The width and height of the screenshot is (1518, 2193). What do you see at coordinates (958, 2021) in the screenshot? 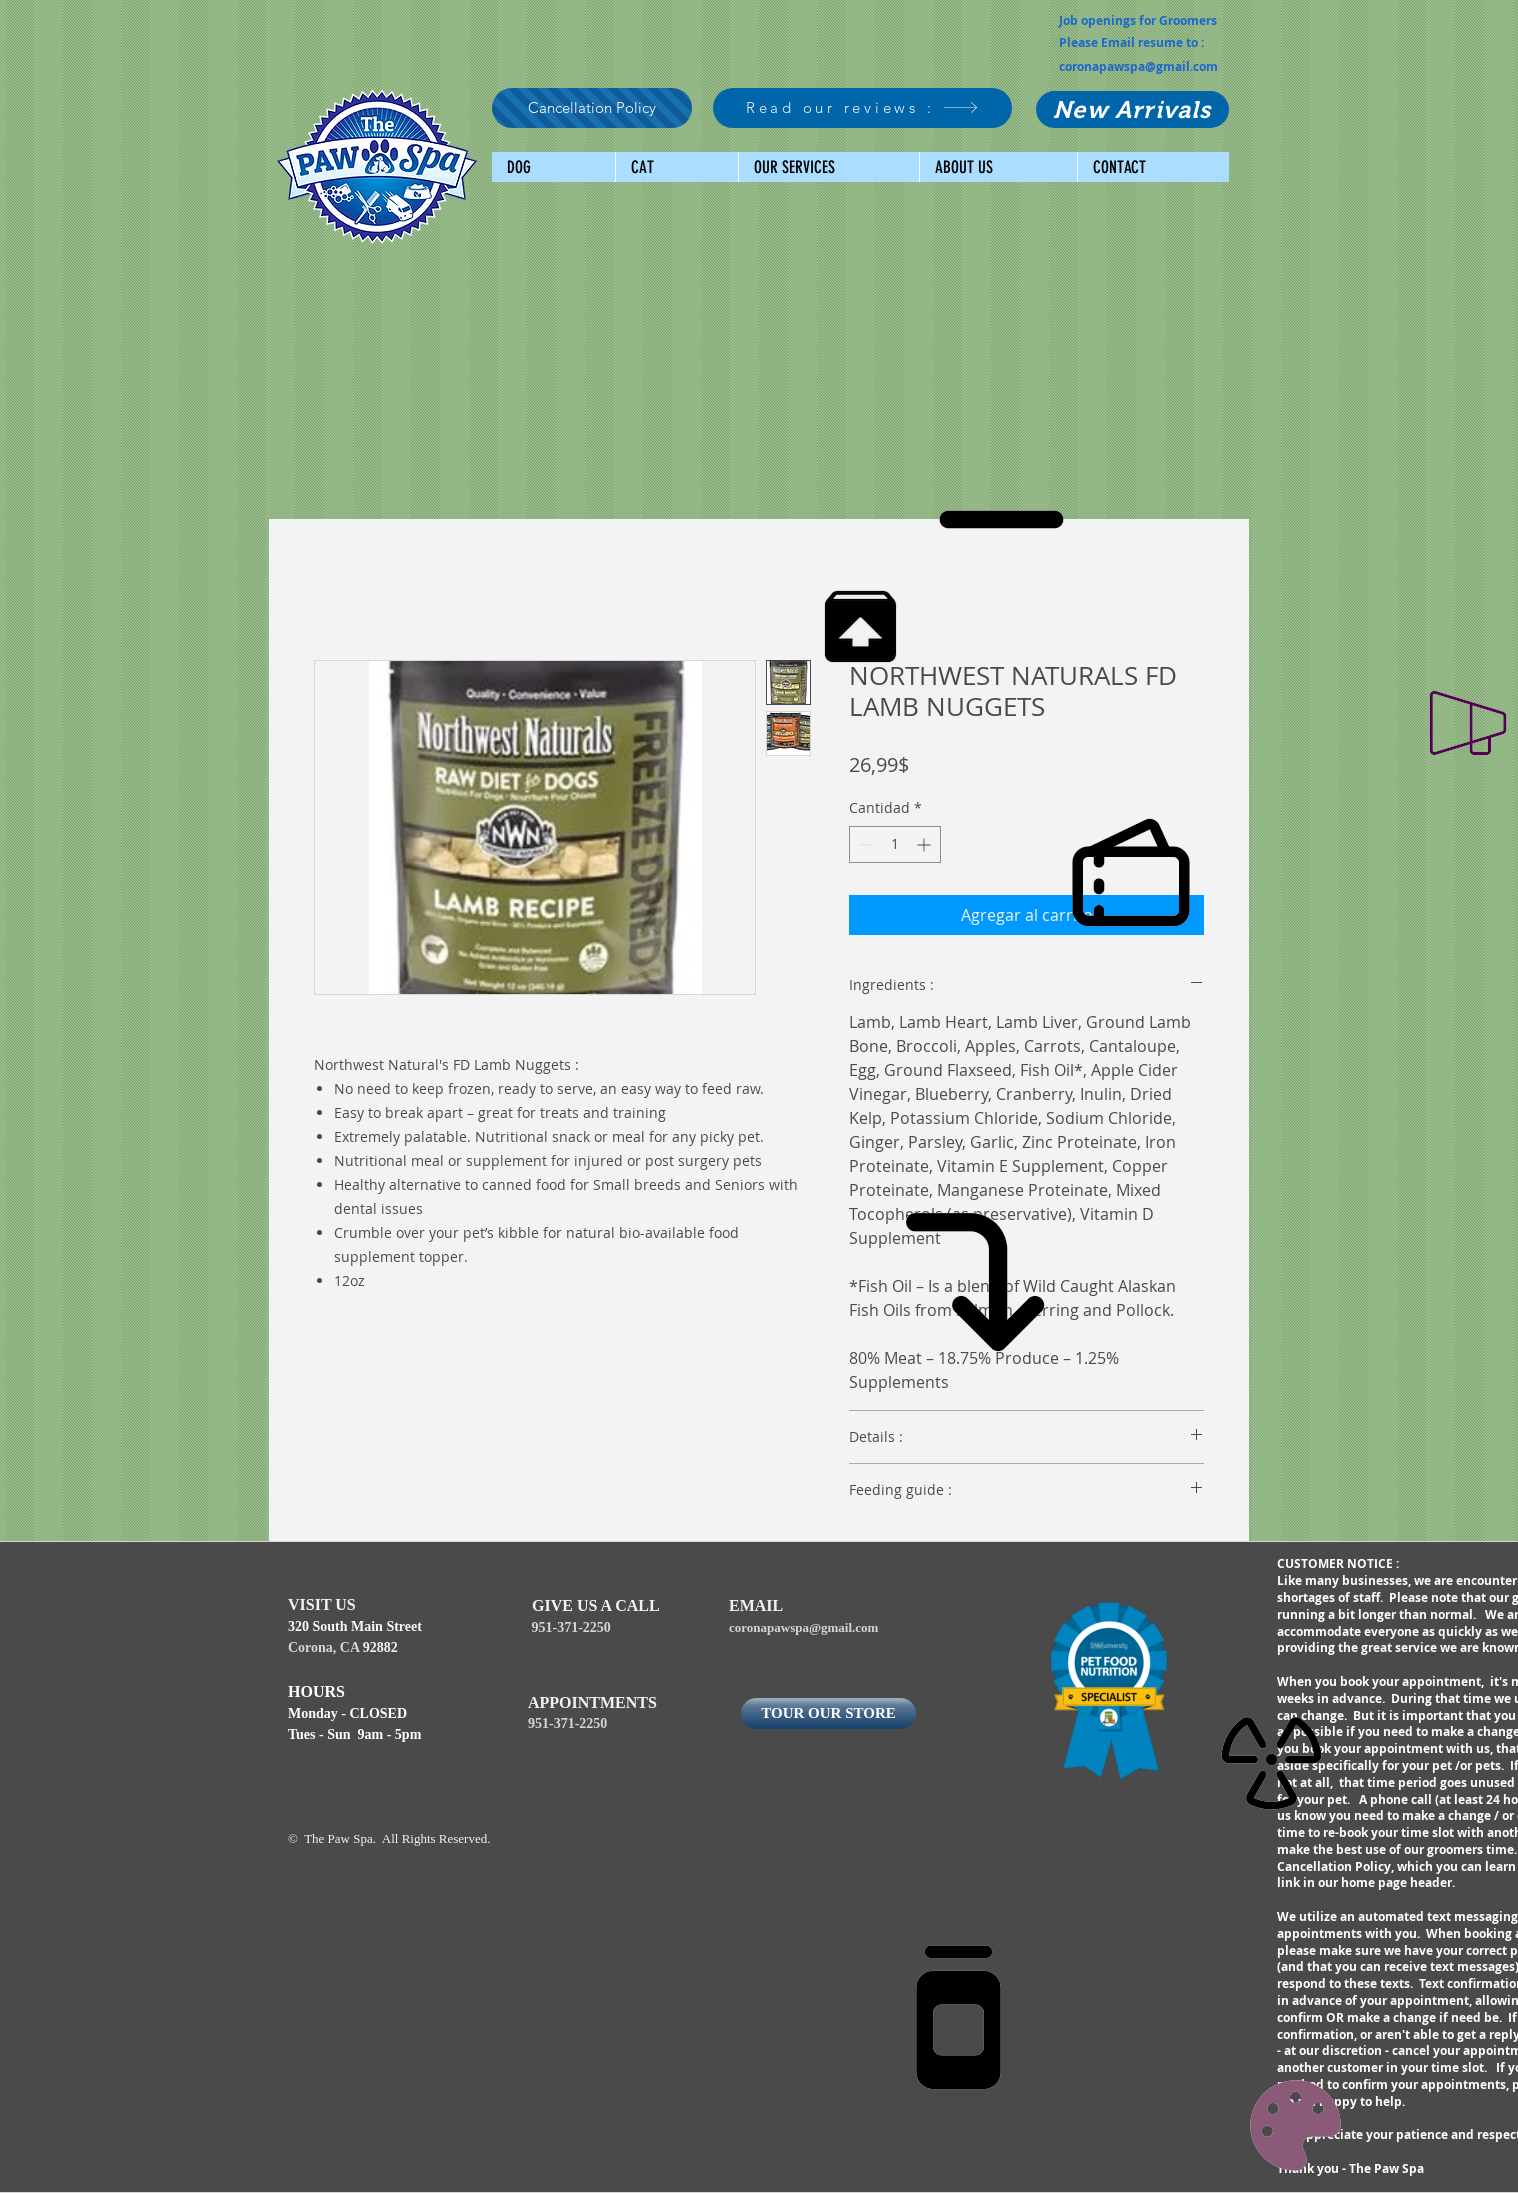
I see `store or save items in a container` at bounding box center [958, 2021].